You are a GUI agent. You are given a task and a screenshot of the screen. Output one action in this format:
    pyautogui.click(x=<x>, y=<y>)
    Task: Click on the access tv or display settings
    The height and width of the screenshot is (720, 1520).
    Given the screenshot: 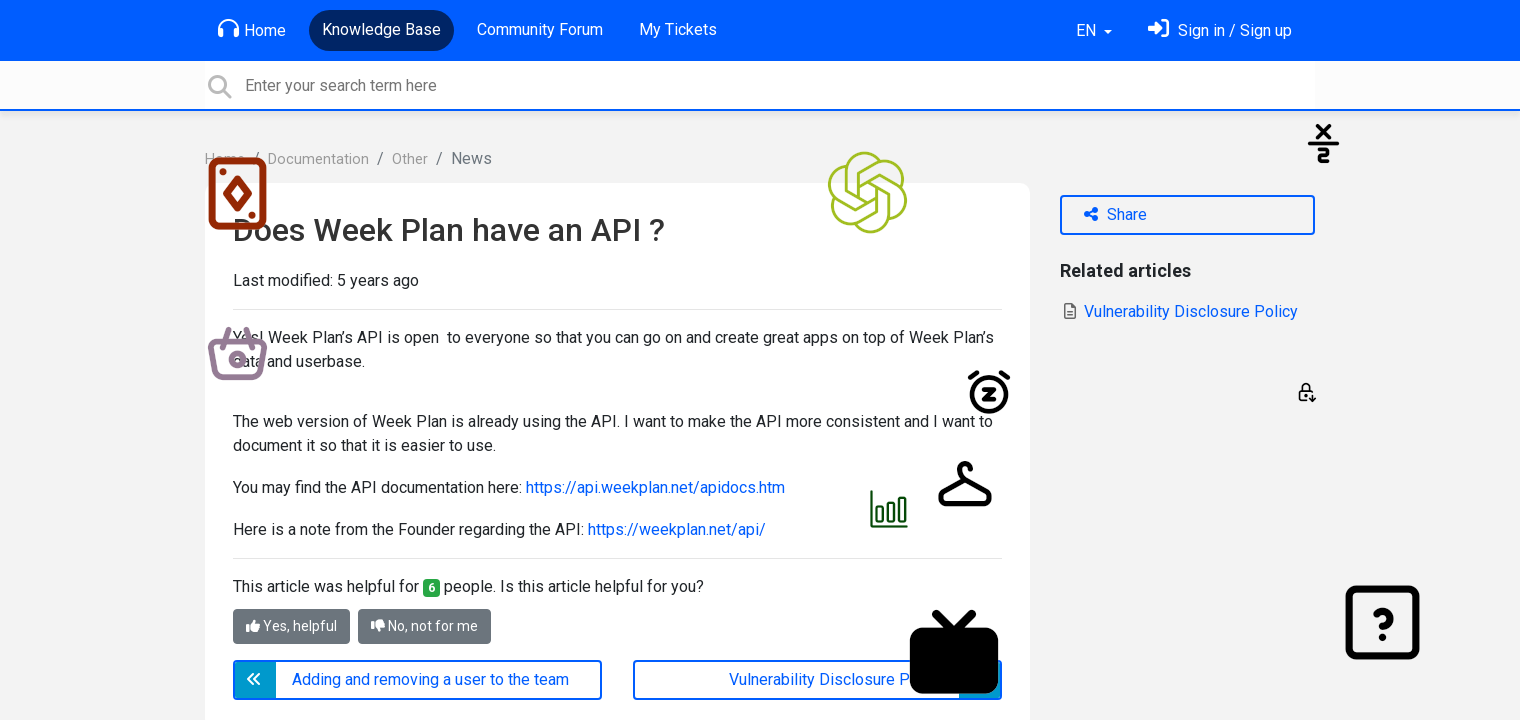 What is the action you would take?
    pyautogui.click(x=954, y=654)
    